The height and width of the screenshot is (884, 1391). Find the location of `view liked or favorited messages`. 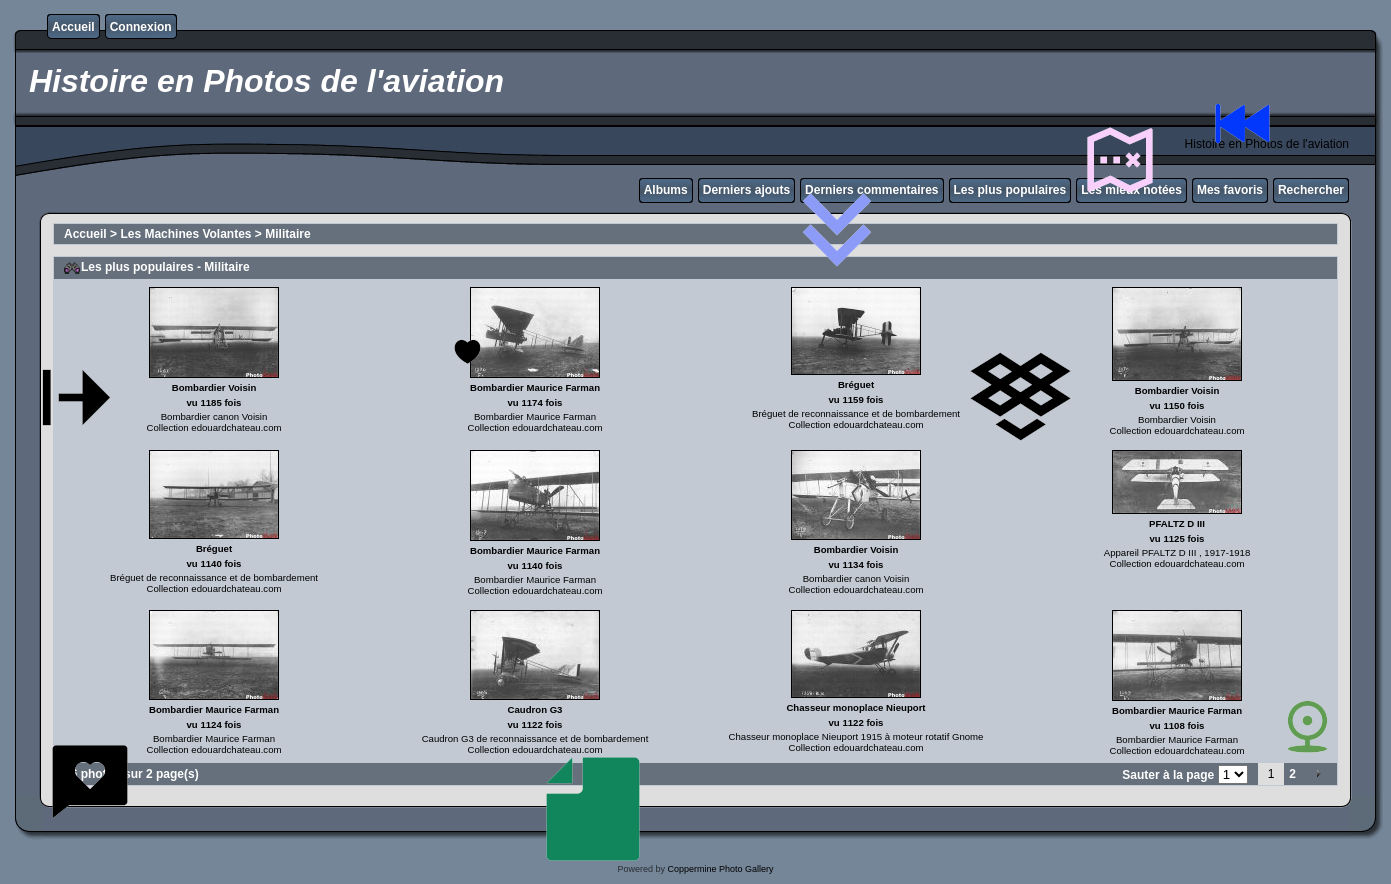

view liked or favorited messages is located at coordinates (90, 779).